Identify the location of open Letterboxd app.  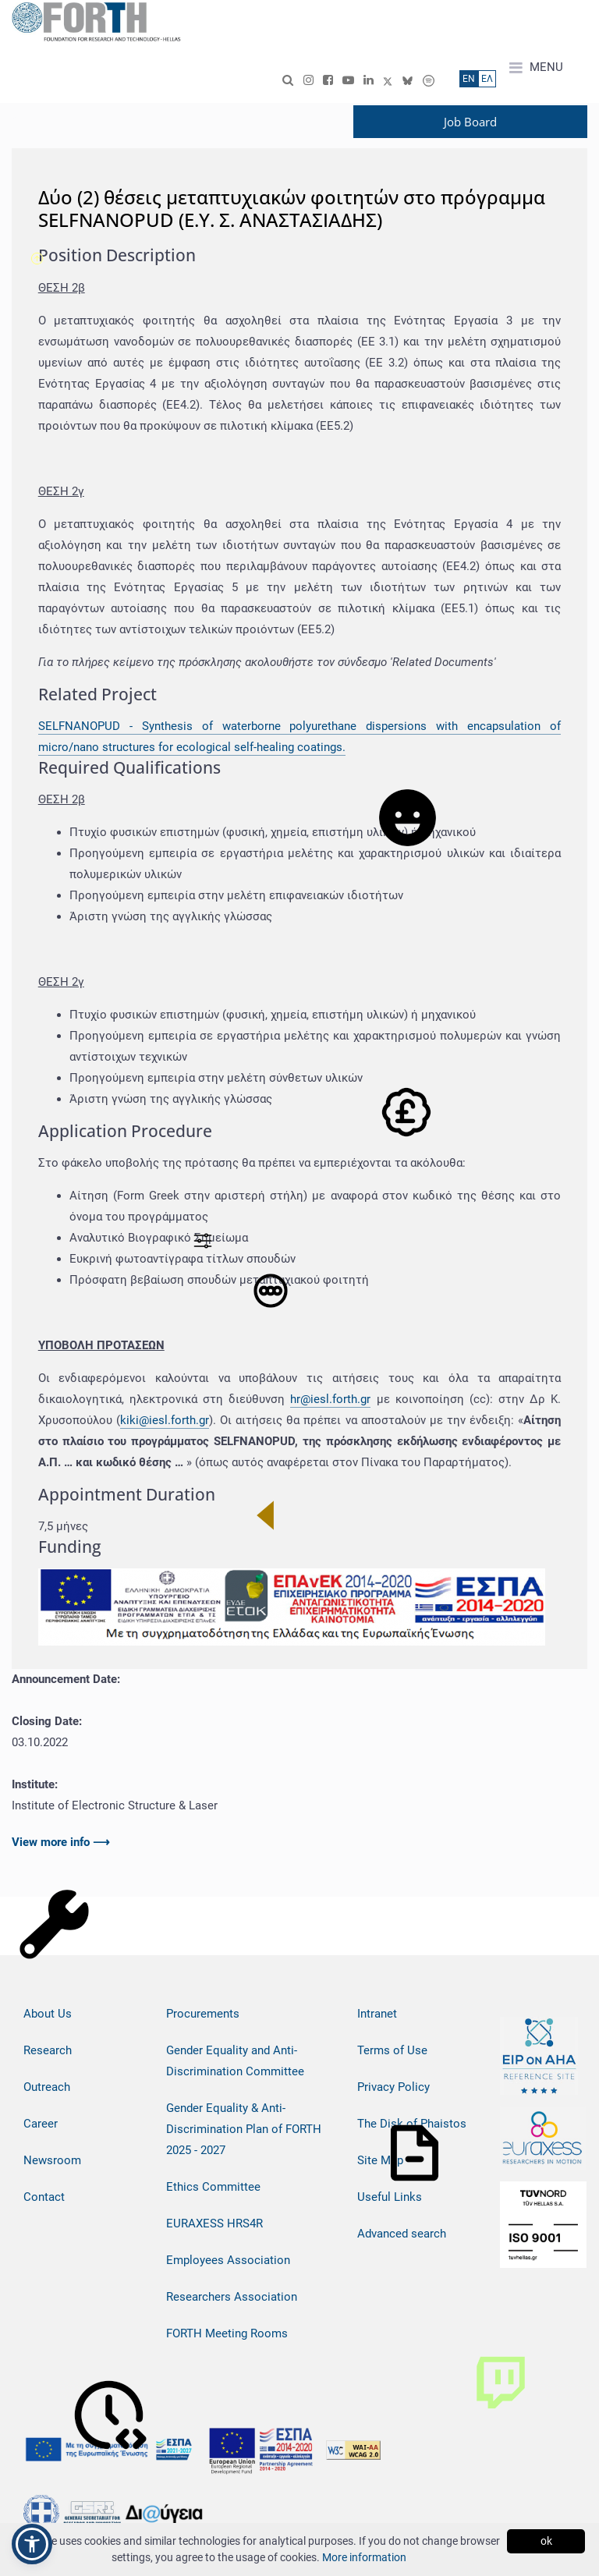
(271, 1291).